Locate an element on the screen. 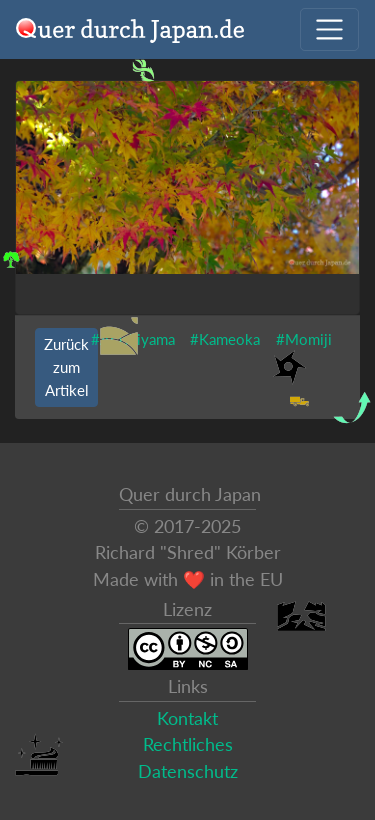 The height and width of the screenshot is (820, 375). access dental care or oral hygiene settings is located at coordinates (38, 756).